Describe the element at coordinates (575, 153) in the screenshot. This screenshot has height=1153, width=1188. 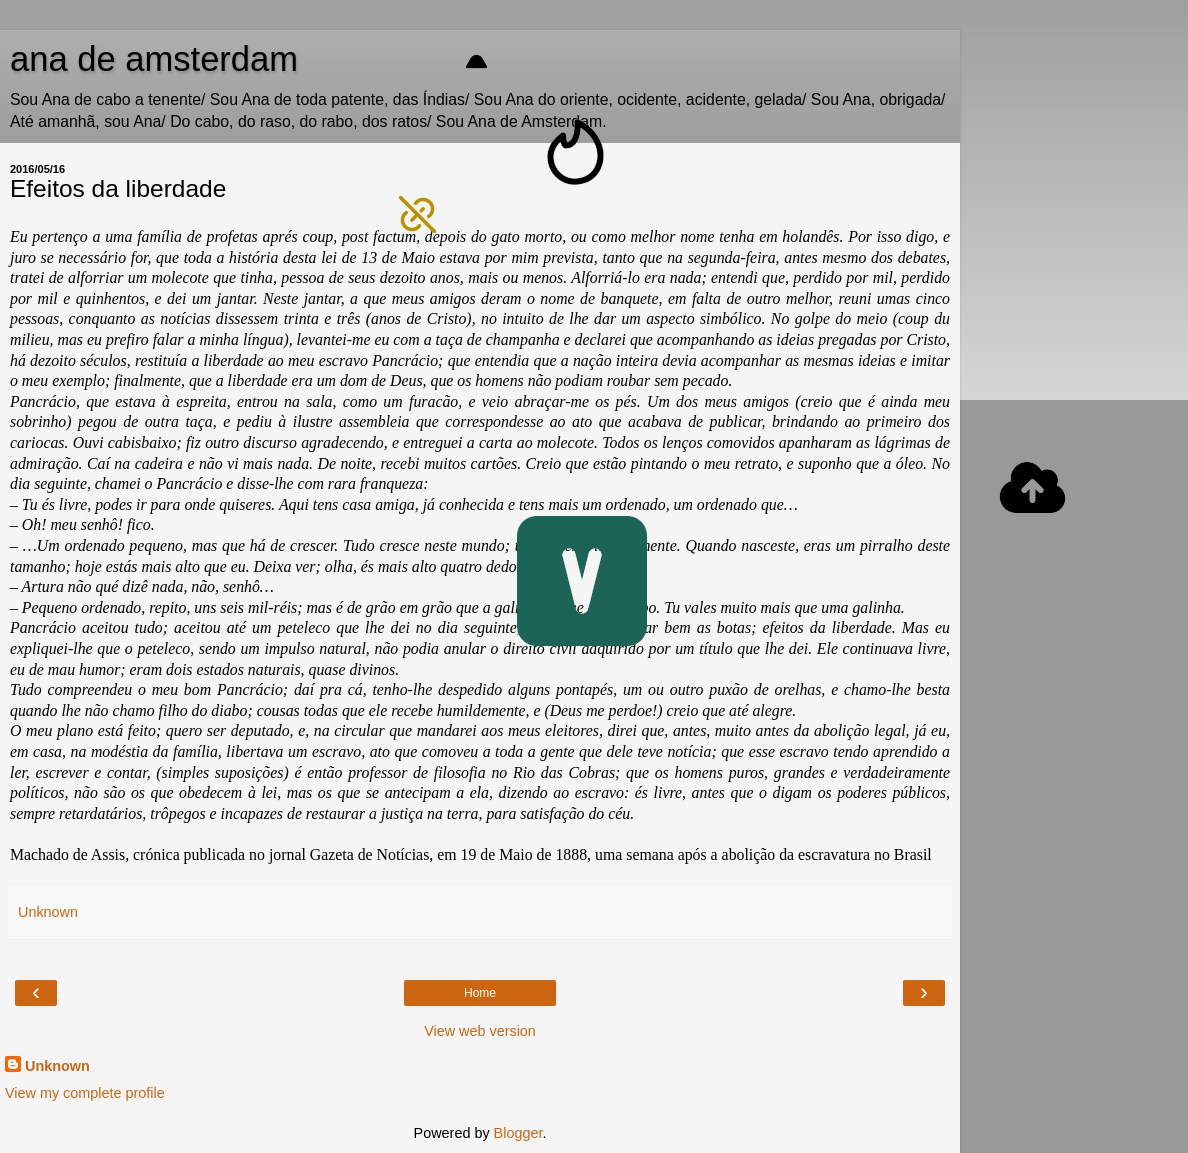
I see `open tinder dating app` at that location.